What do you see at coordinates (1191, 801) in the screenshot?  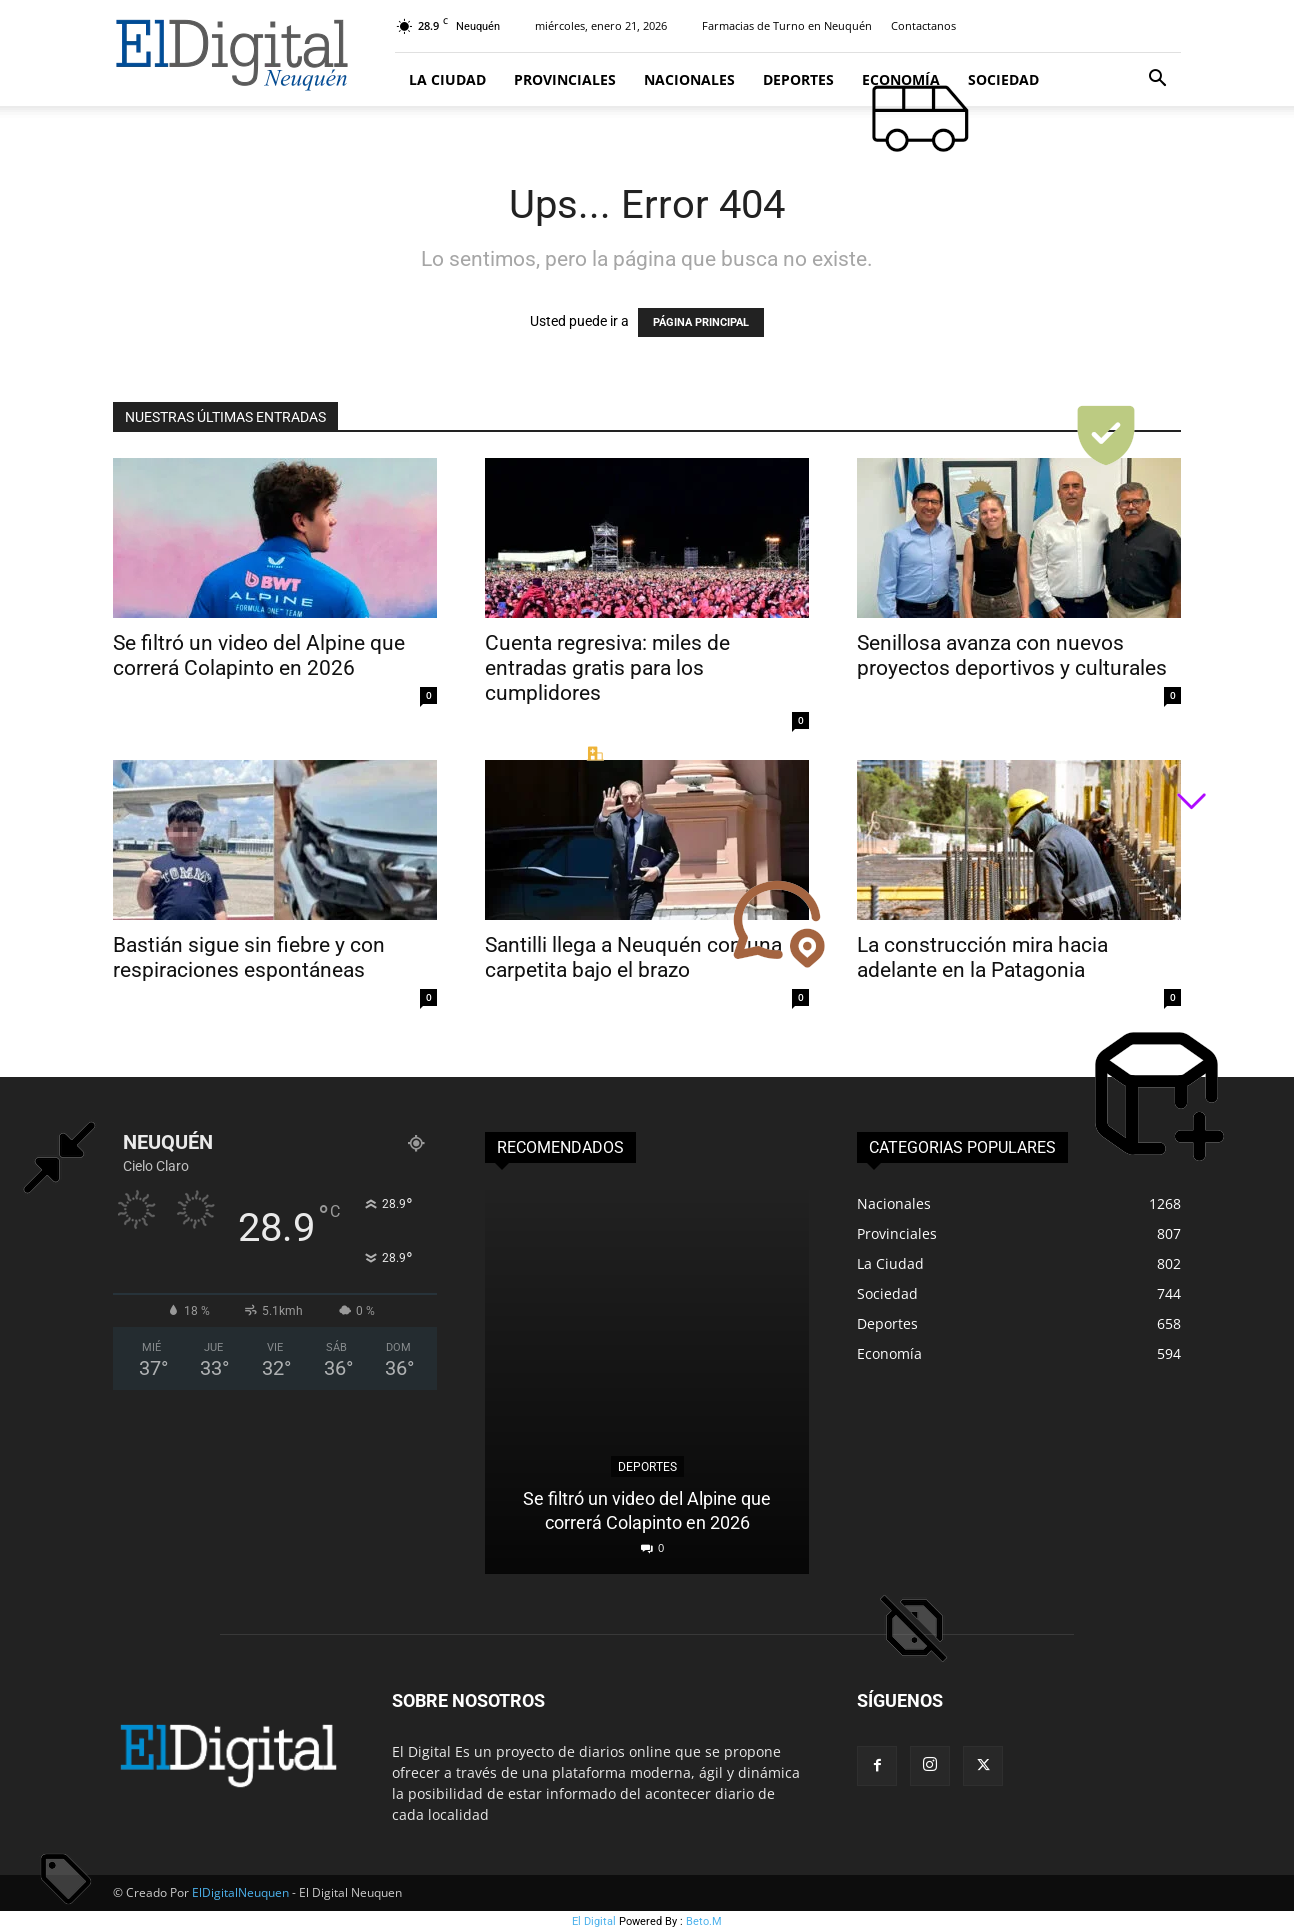 I see `expand a dropdown menu or collapsible section` at bounding box center [1191, 801].